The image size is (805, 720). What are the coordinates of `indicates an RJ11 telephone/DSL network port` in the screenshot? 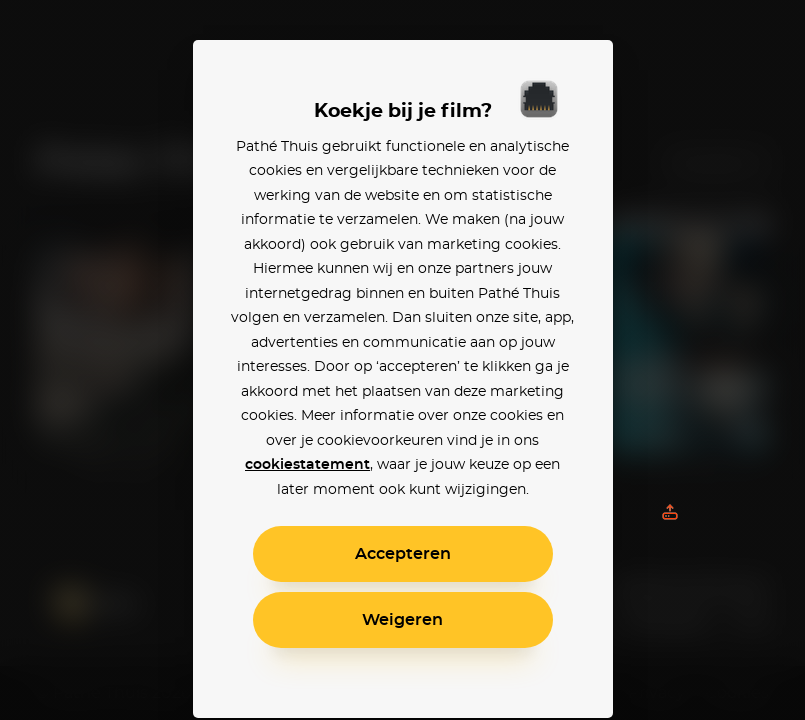 It's located at (539, 99).